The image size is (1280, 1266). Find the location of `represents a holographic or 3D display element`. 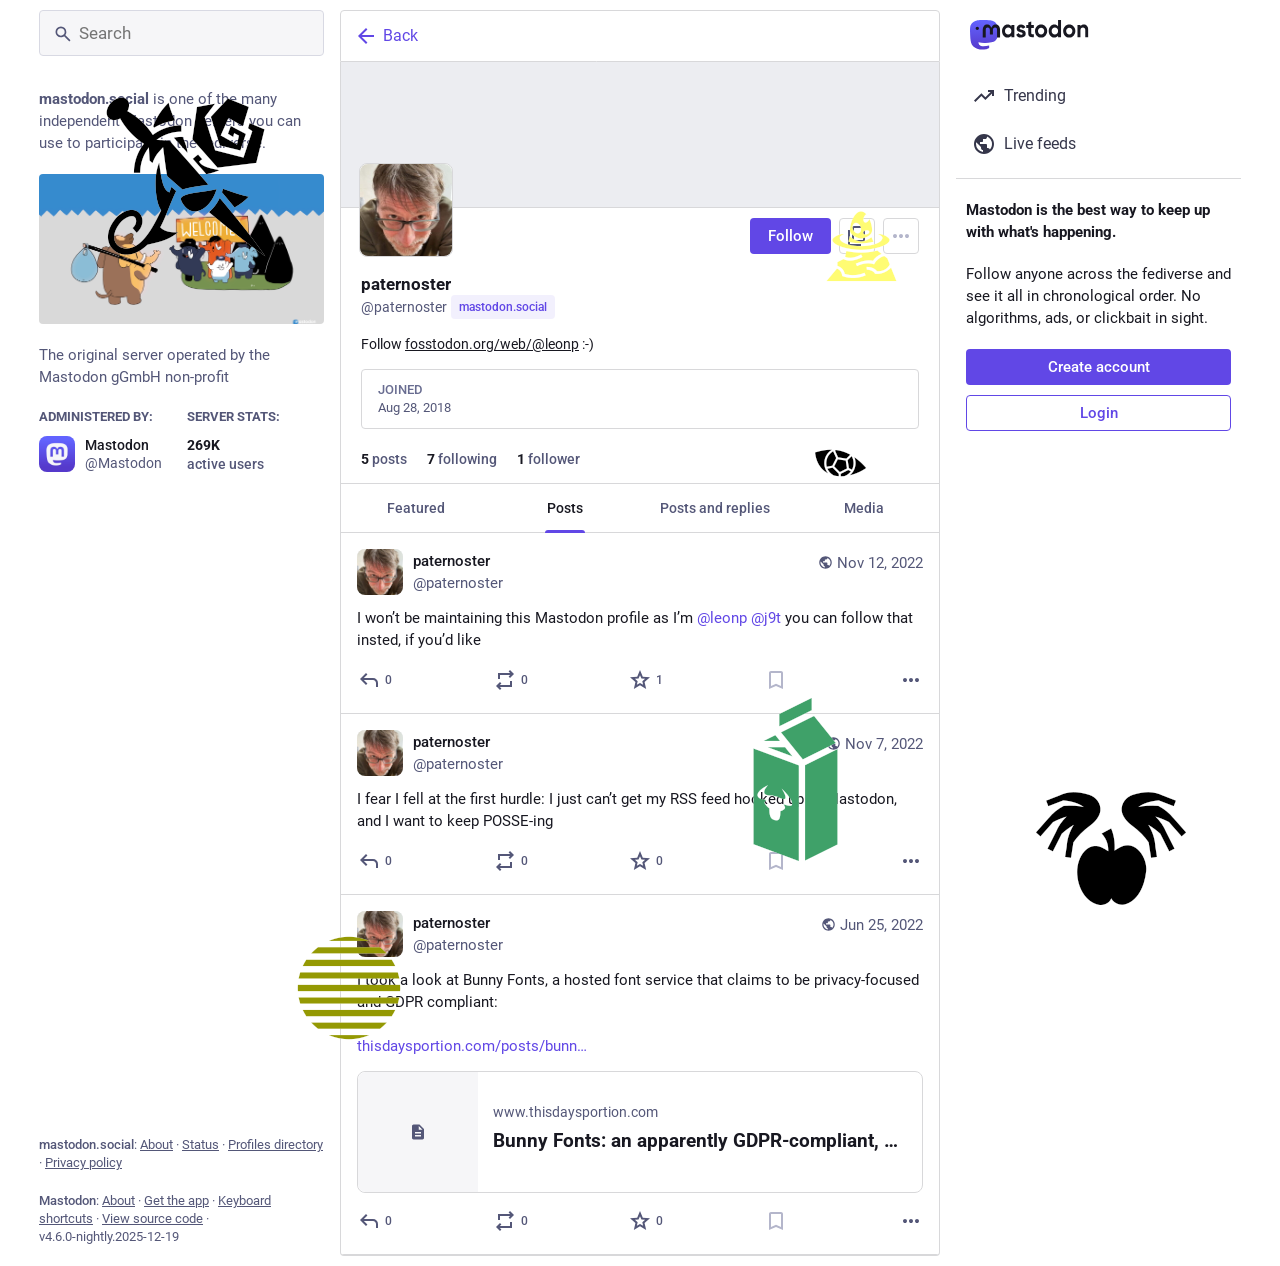

represents a holographic or 3D display element is located at coordinates (349, 988).